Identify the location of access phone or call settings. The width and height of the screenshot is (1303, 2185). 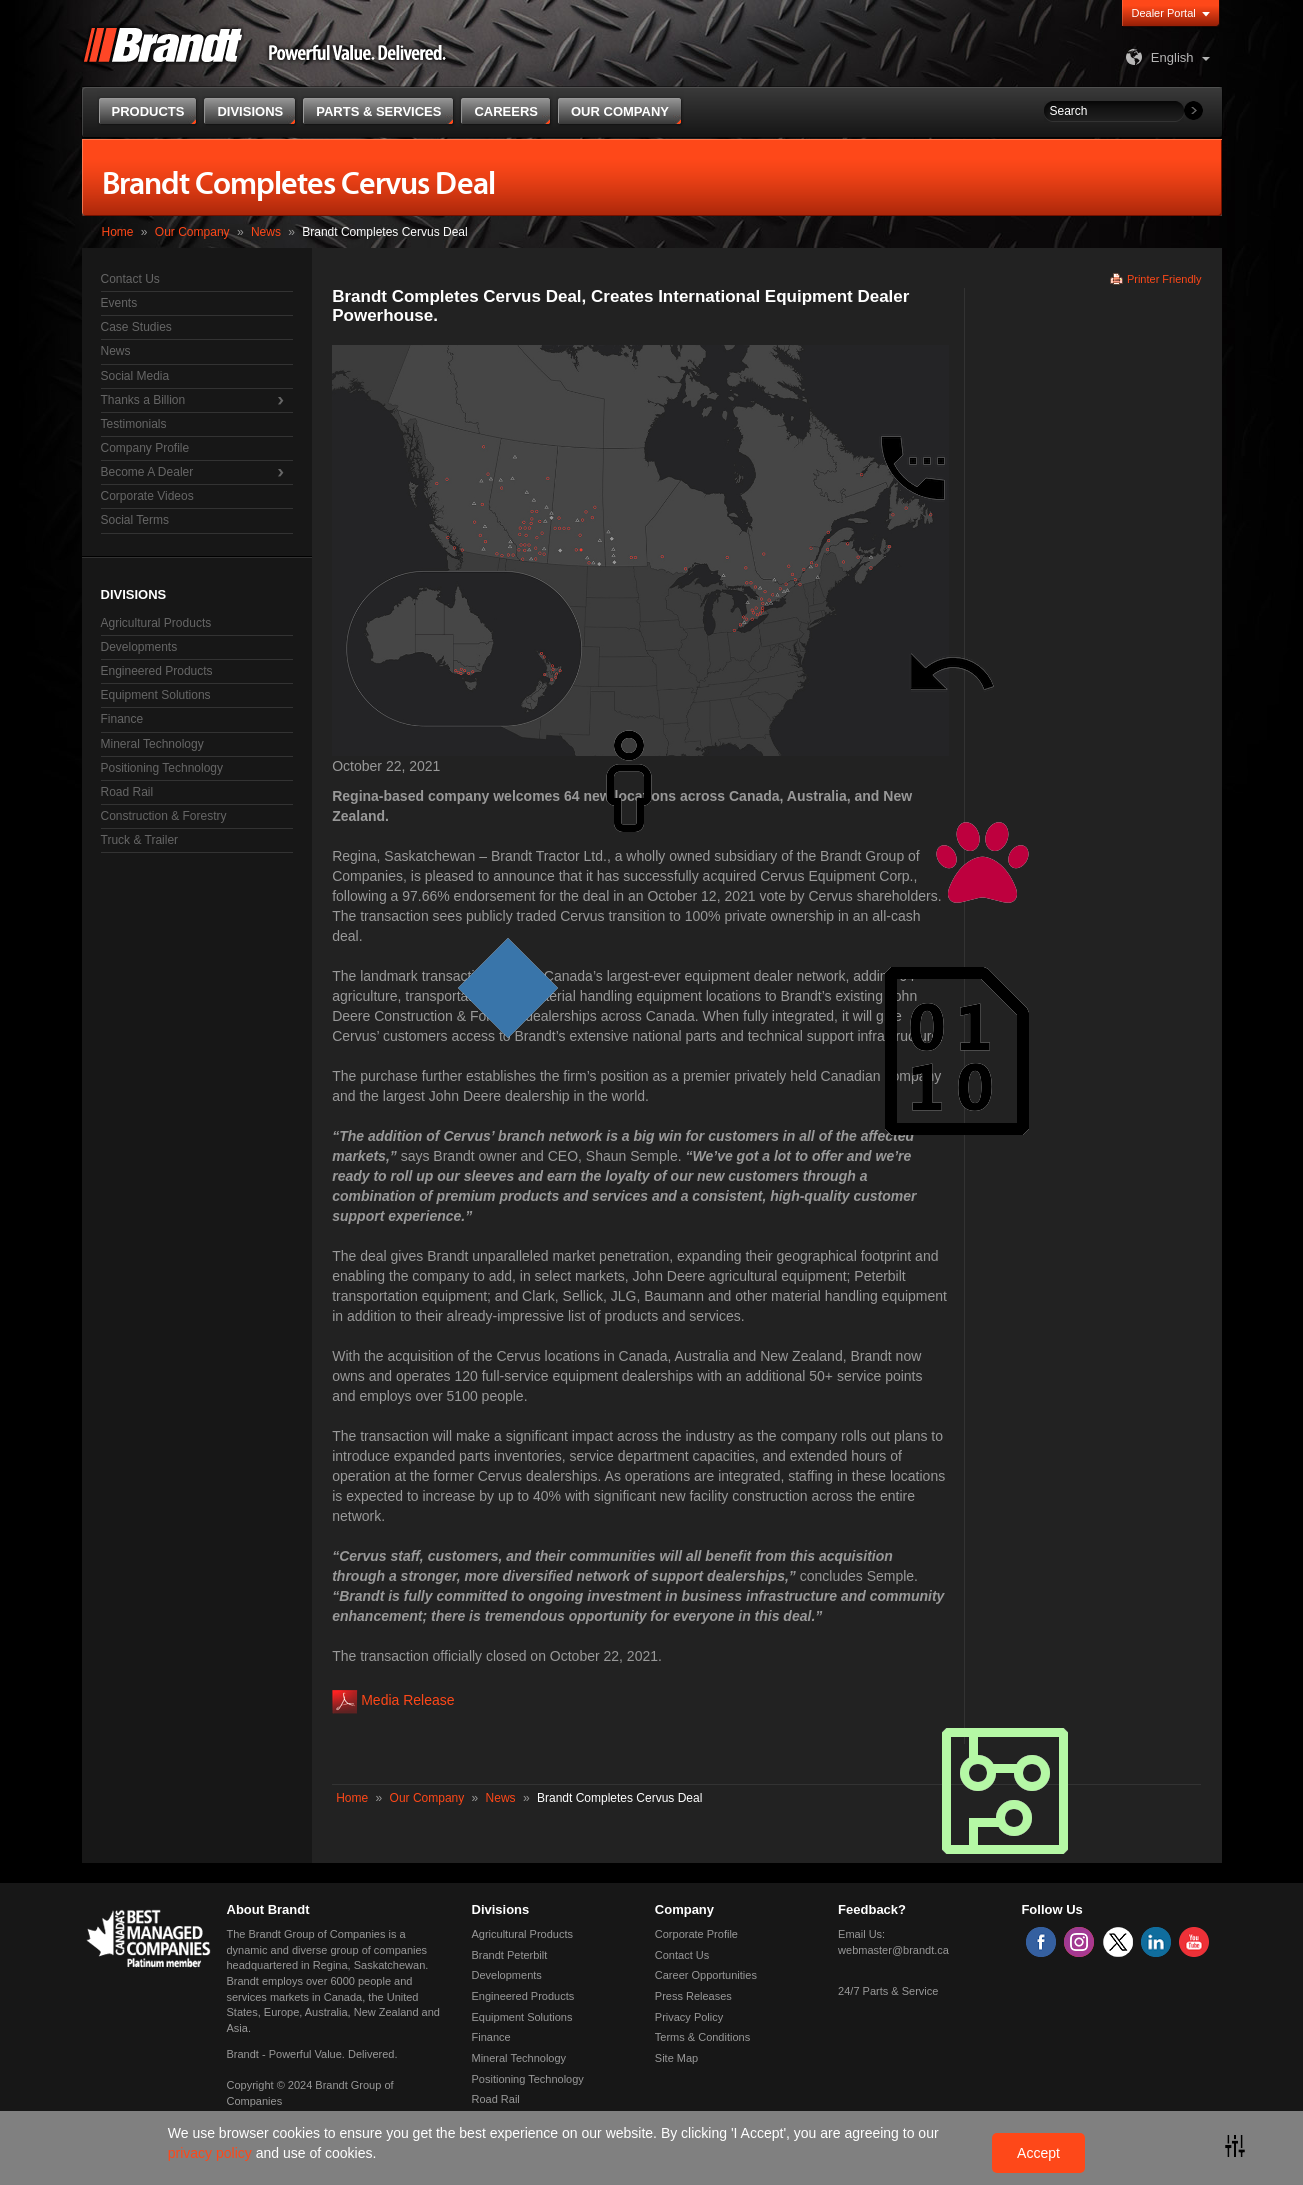
(913, 468).